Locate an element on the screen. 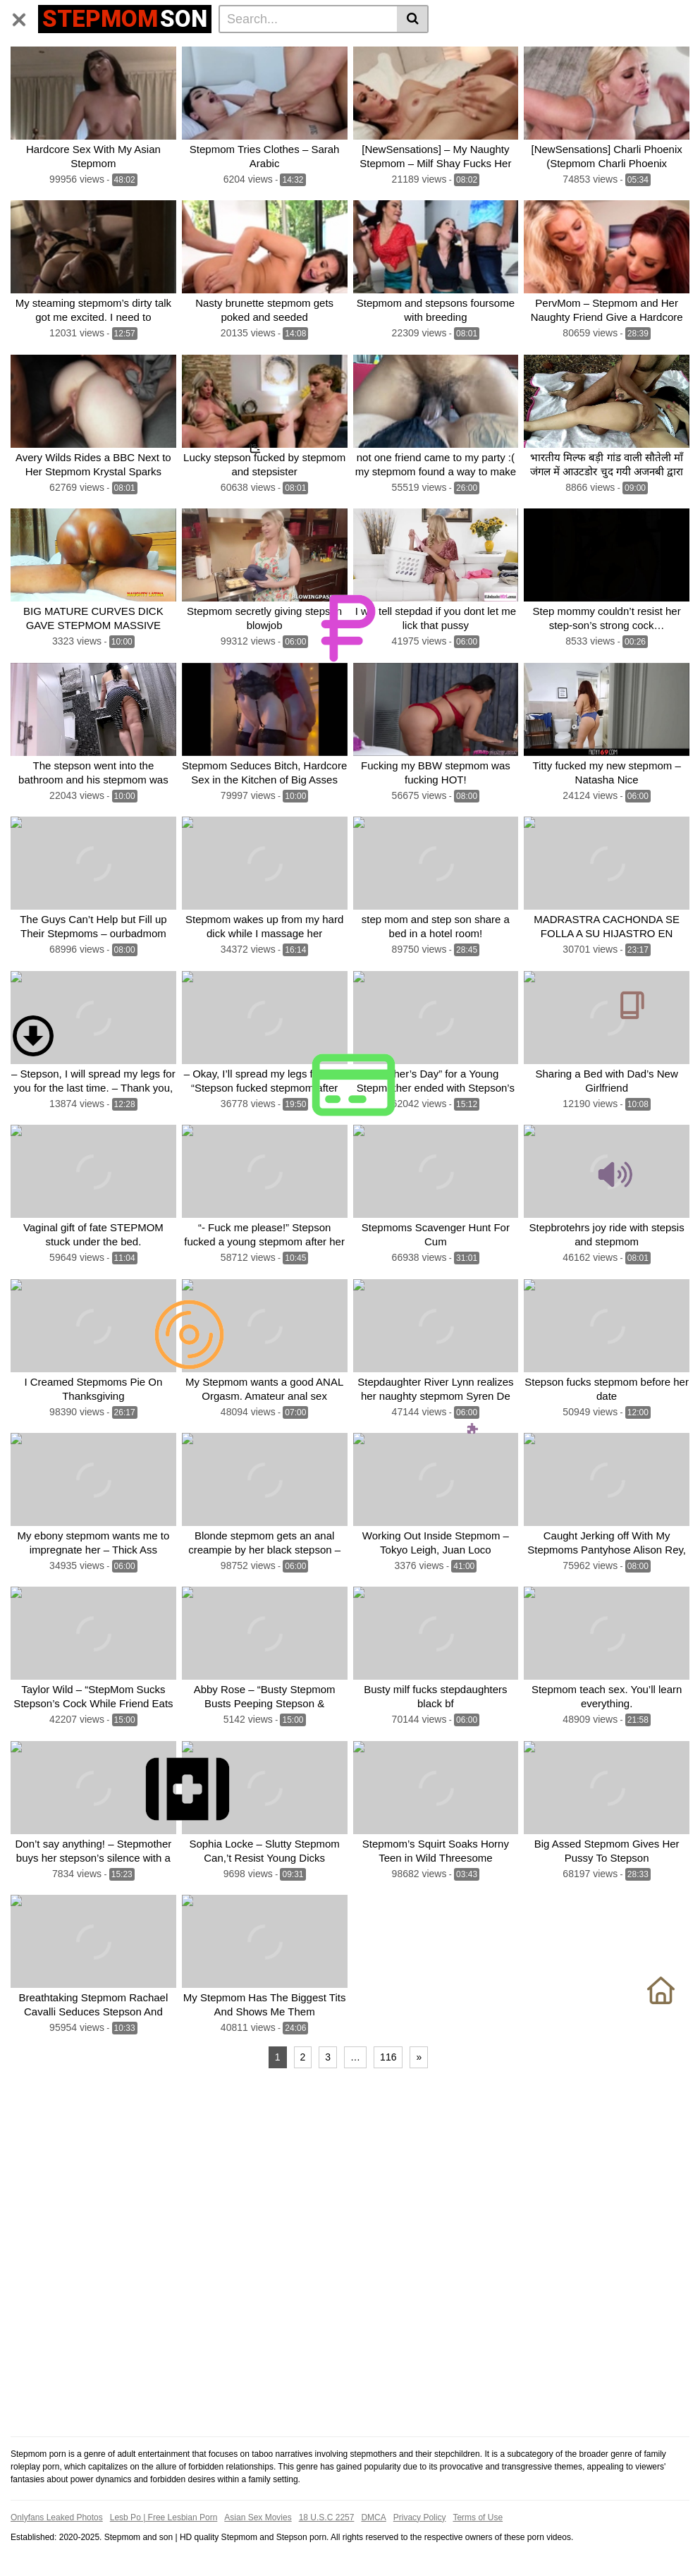  navigate to home screen is located at coordinates (661, 1990).